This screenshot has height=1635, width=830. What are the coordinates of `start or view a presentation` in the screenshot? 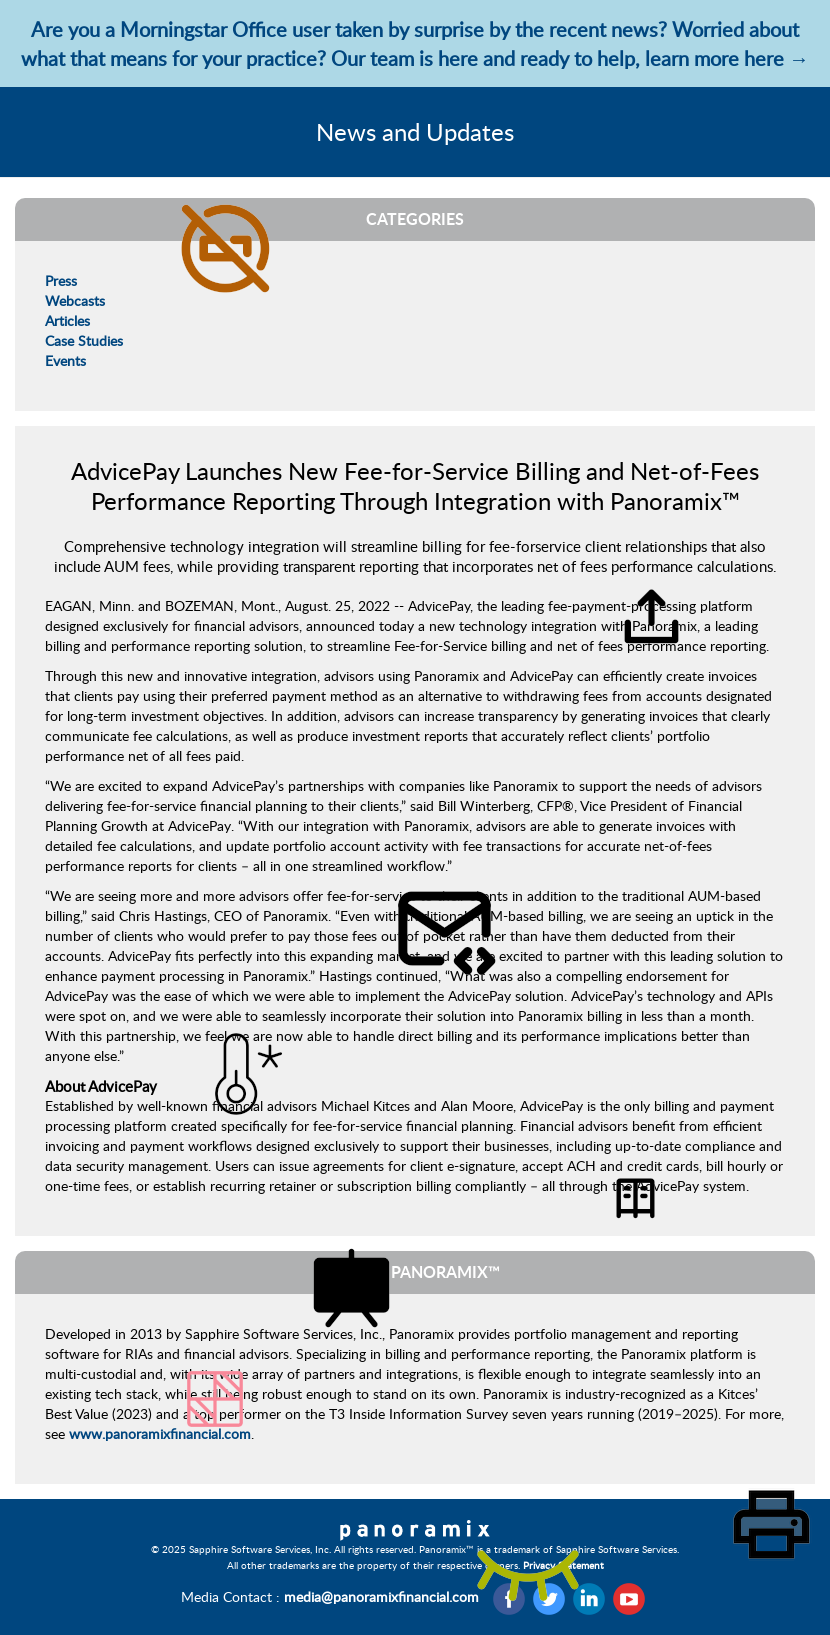 It's located at (351, 1289).